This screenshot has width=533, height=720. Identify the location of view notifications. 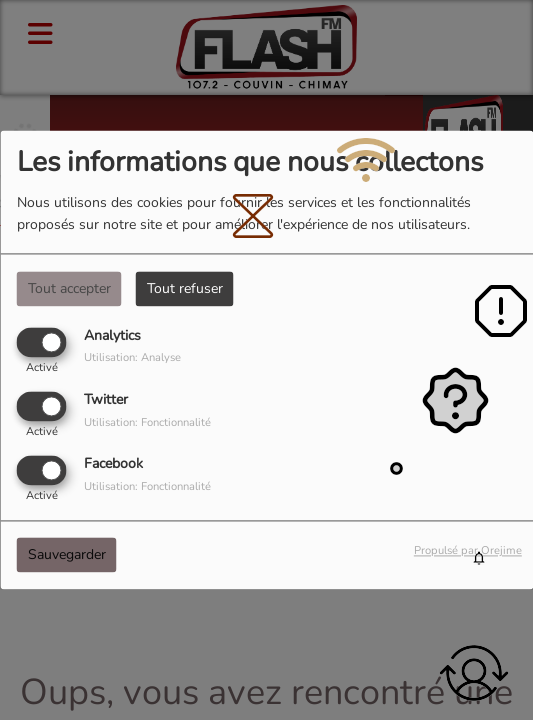
(479, 558).